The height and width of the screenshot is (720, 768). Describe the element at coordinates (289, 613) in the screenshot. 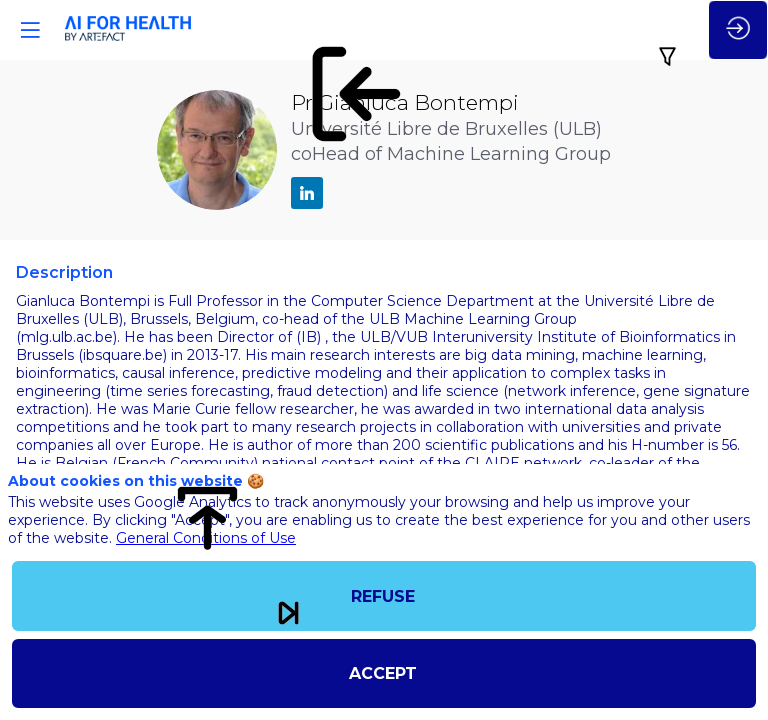

I see `skip to the next track or media item` at that location.